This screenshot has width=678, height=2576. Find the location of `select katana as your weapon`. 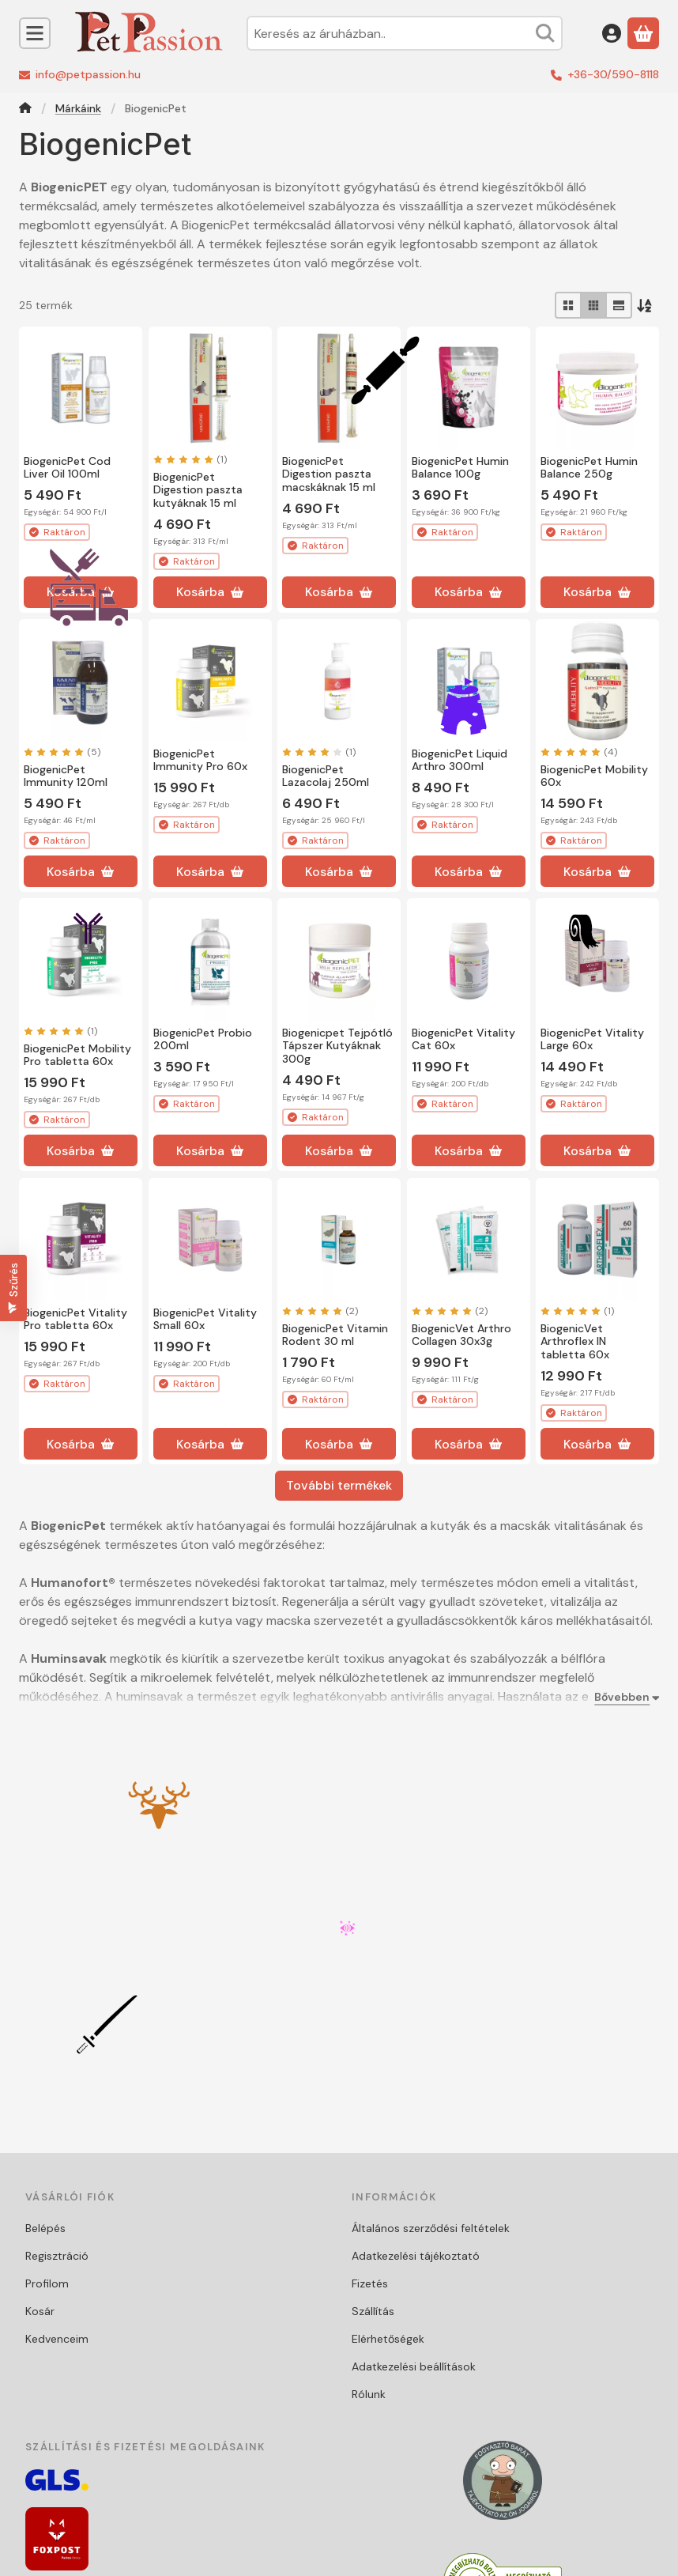

select katana as your weapon is located at coordinates (107, 2024).